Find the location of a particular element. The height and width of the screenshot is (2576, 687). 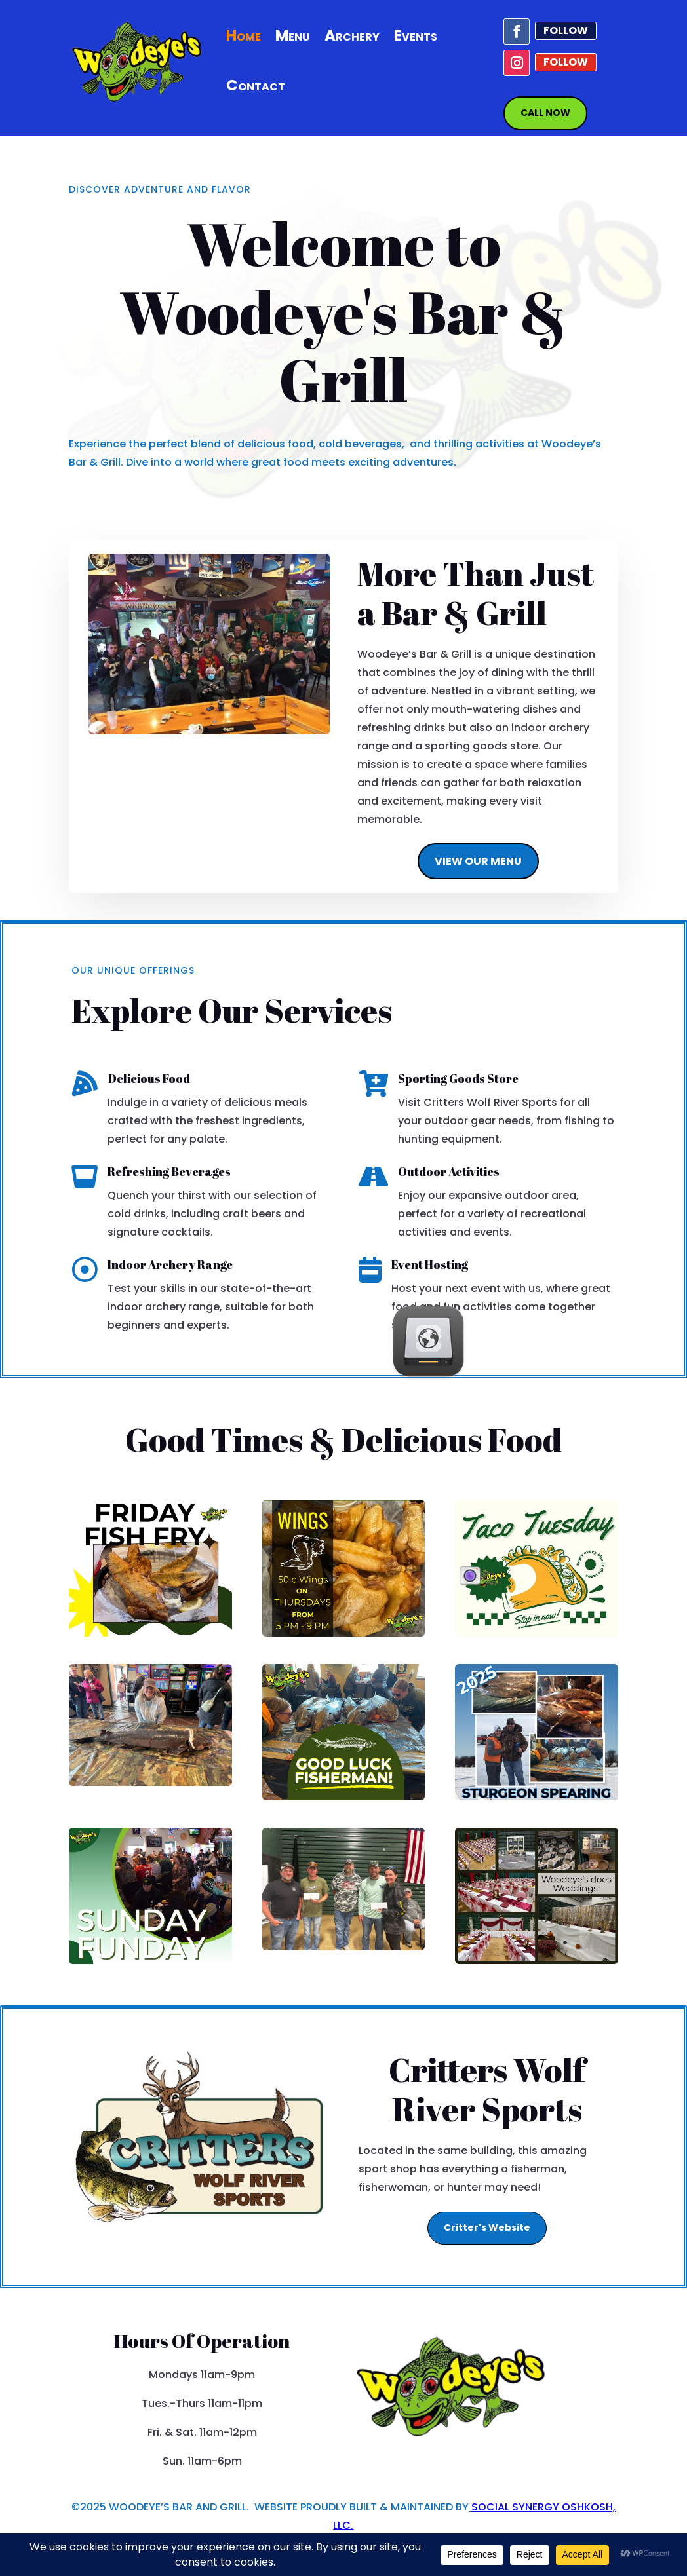

open cheese webcam application is located at coordinates (470, 1576).